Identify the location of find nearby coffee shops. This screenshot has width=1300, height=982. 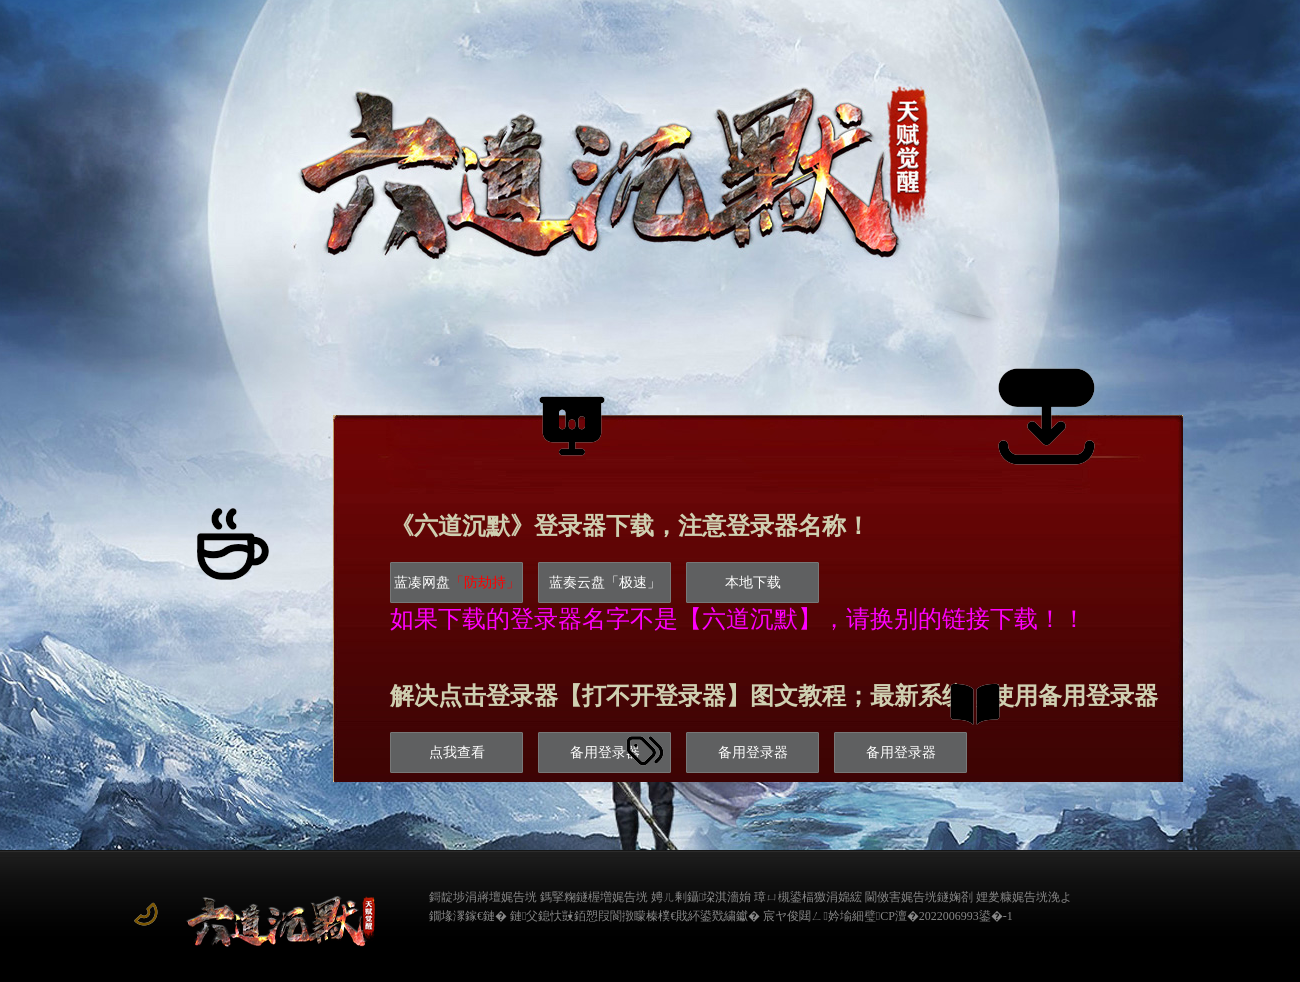
(233, 544).